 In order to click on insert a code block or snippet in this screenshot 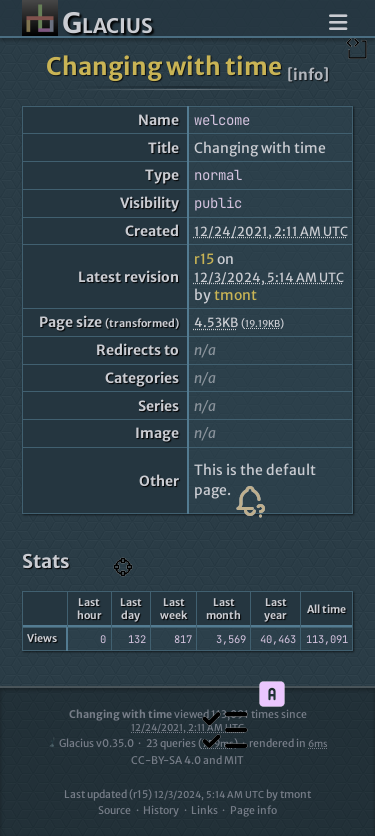, I will do `click(357, 49)`.